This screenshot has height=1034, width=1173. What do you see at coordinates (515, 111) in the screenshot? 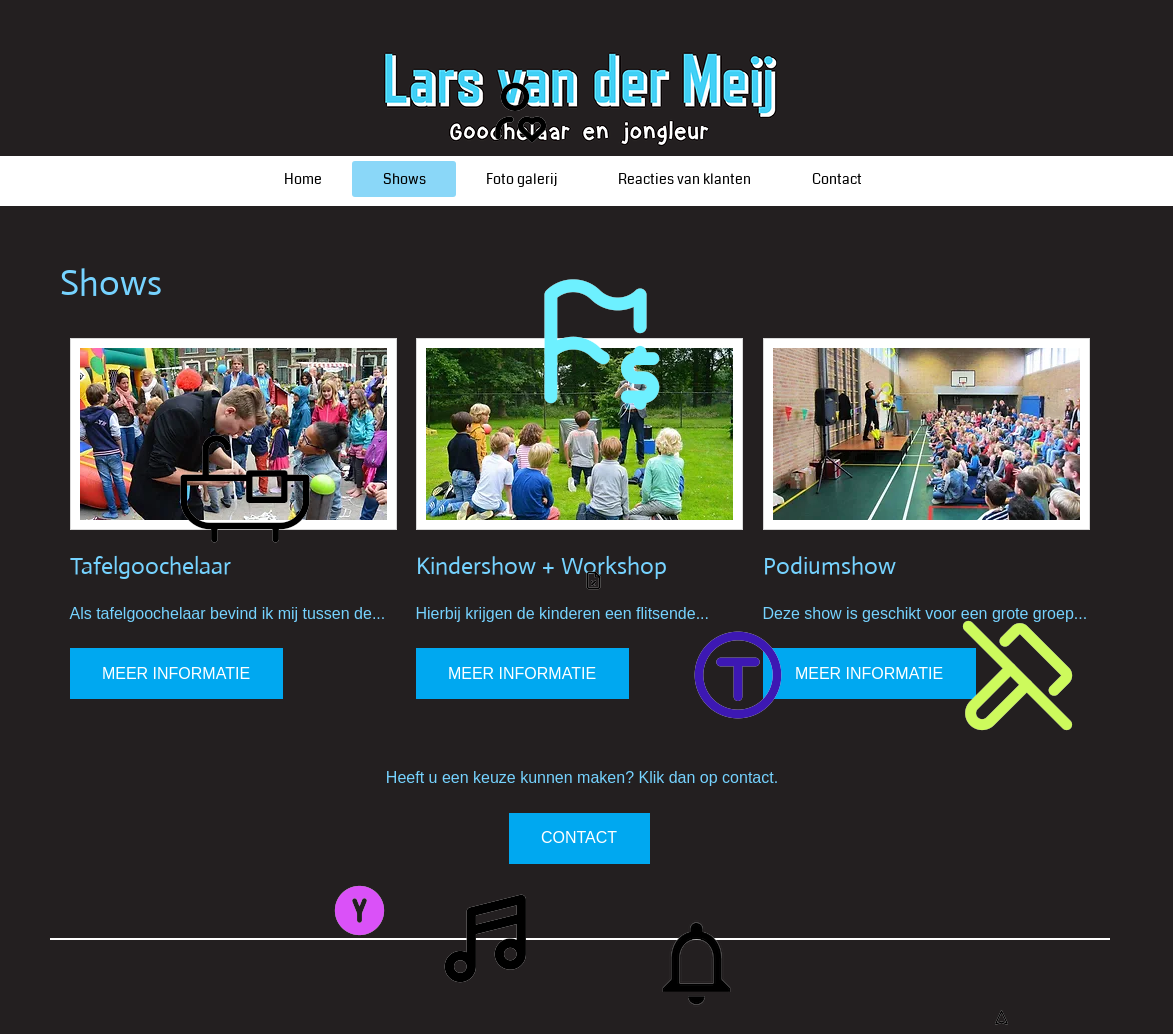
I see `add user to favorites` at bounding box center [515, 111].